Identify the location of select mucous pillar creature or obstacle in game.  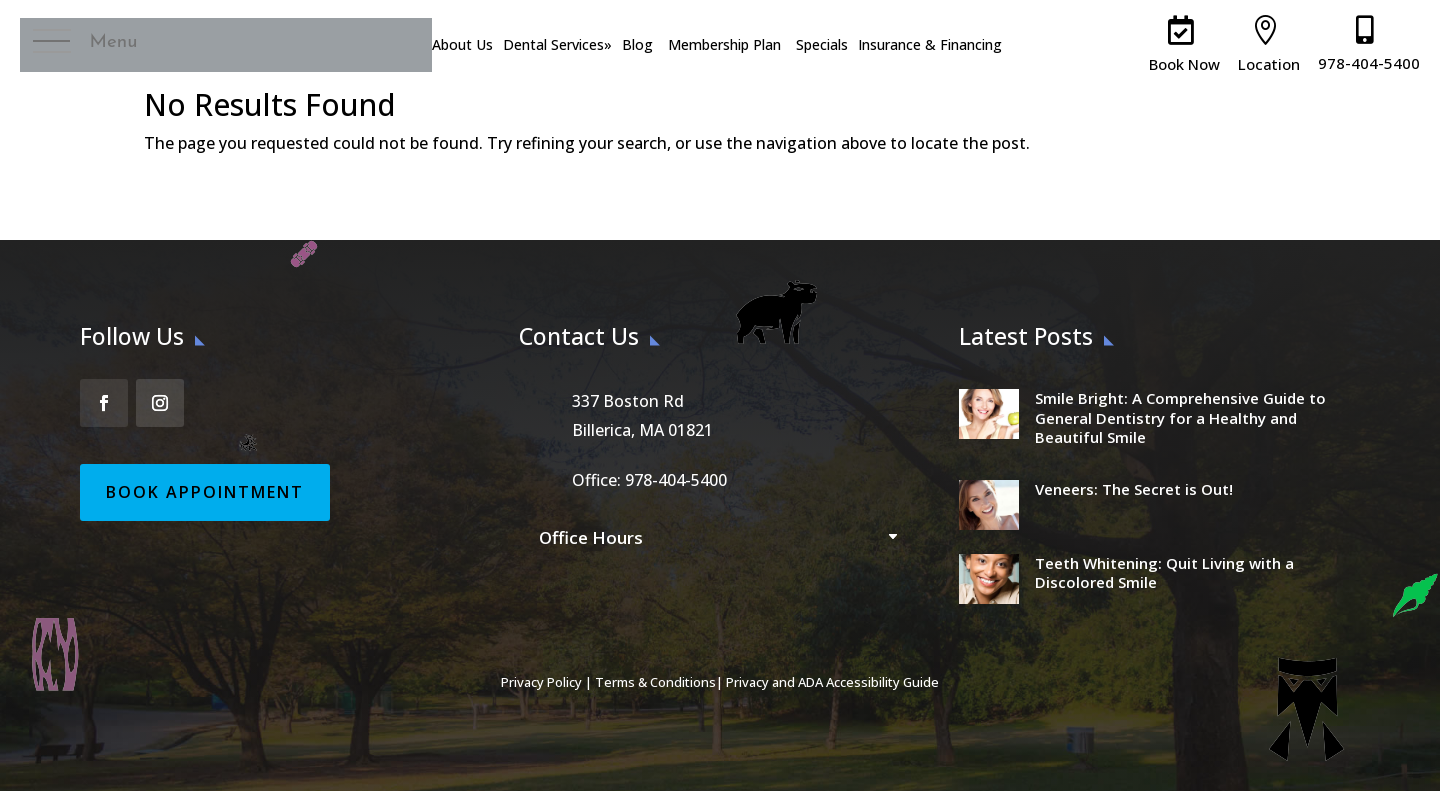
(55, 654).